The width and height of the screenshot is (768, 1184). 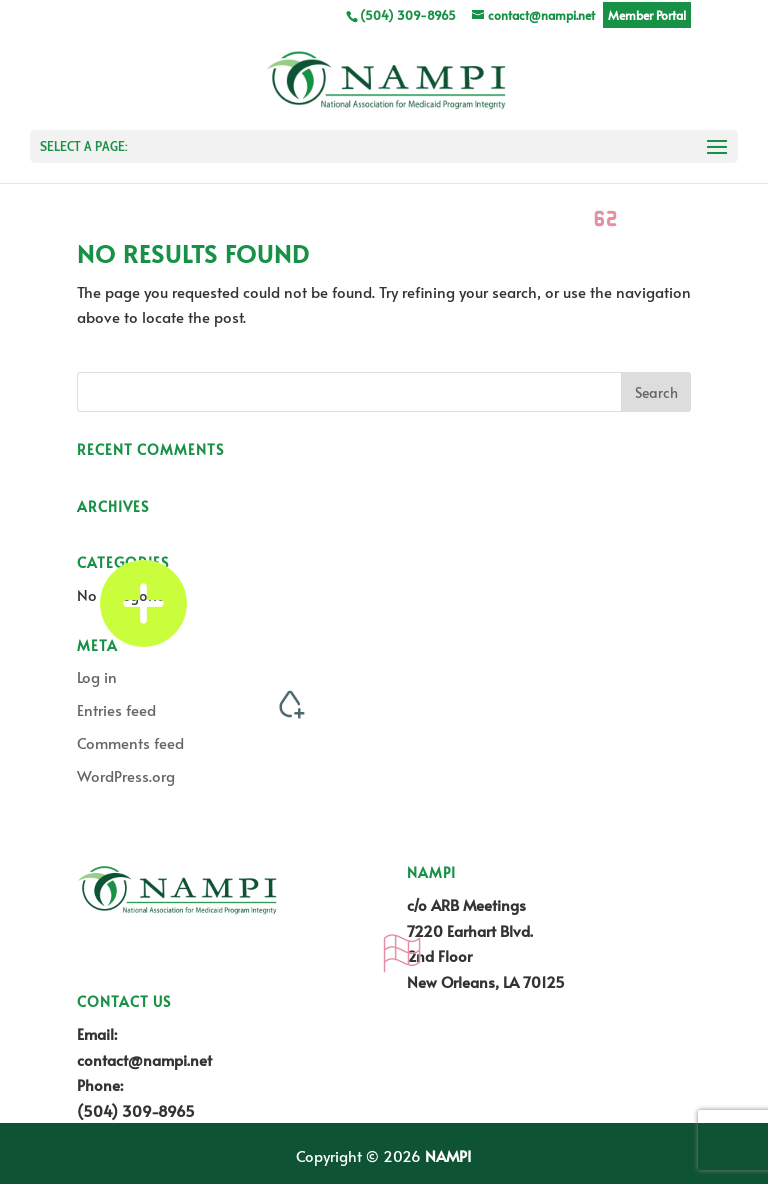 I want to click on indicates finish line or completion of a task, so click(x=400, y=952).